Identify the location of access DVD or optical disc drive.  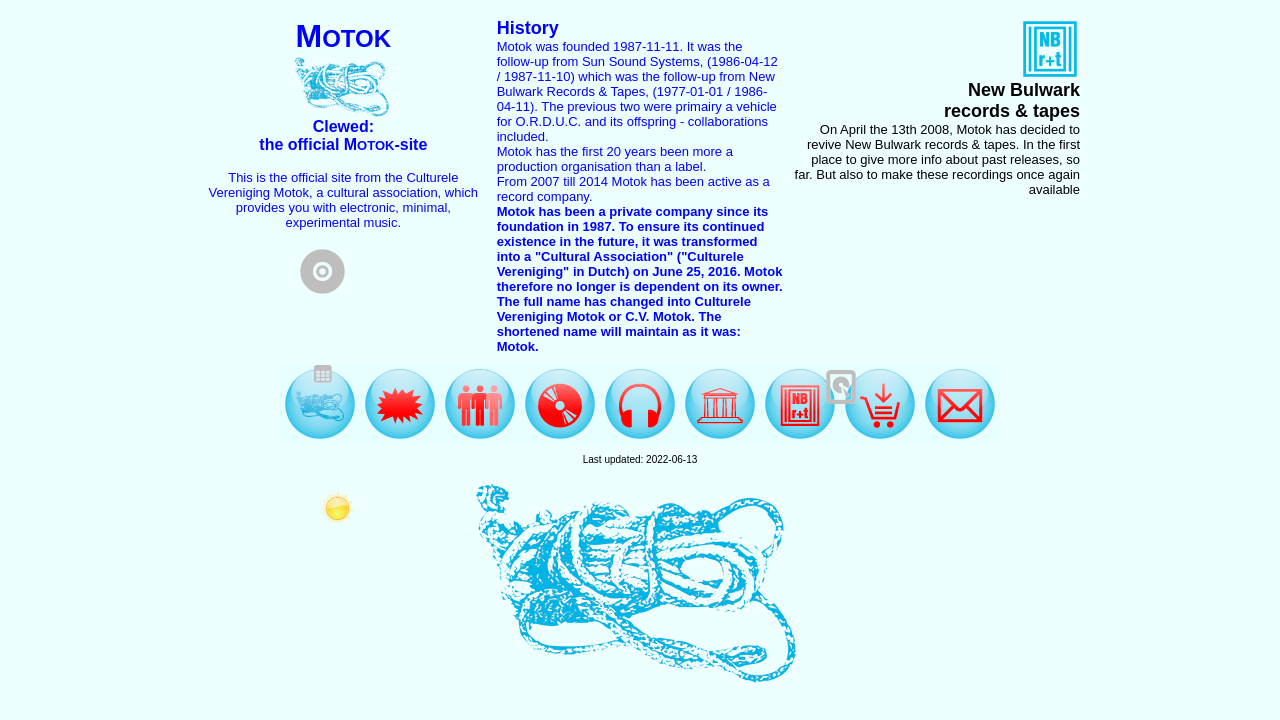
(322, 271).